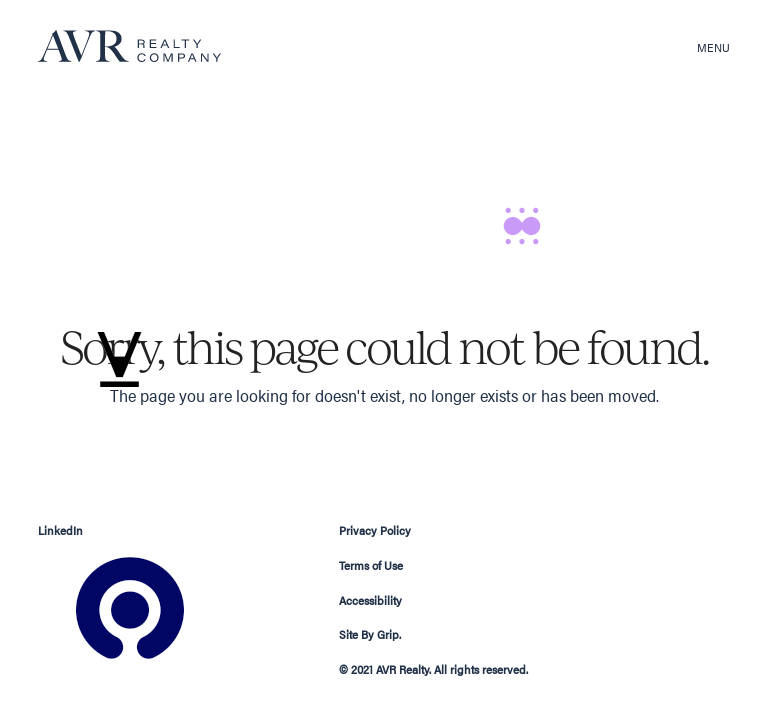 This screenshot has height=720, width=768. What do you see at coordinates (119, 359) in the screenshot?
I see `visit viblo platform` at bounding box center [119, 359].